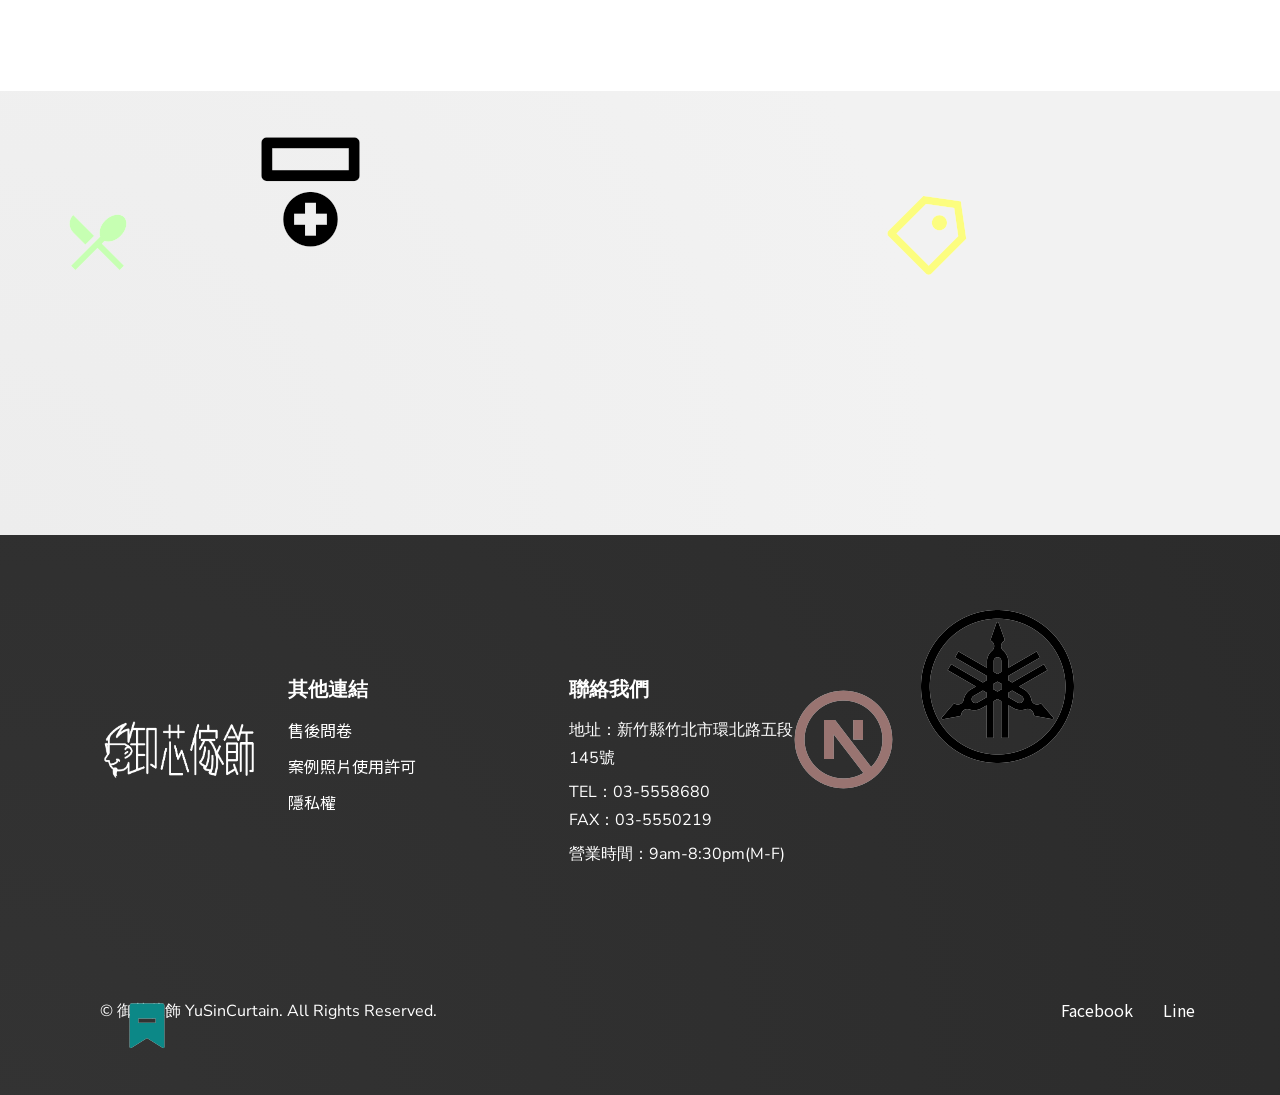 The width and height of the screenshot is (1280, 1095). What do you see at coordinates (147, 1025) in the screenshot?
I see `remove from saved bookmarks` at bounding box center [147, 1025].